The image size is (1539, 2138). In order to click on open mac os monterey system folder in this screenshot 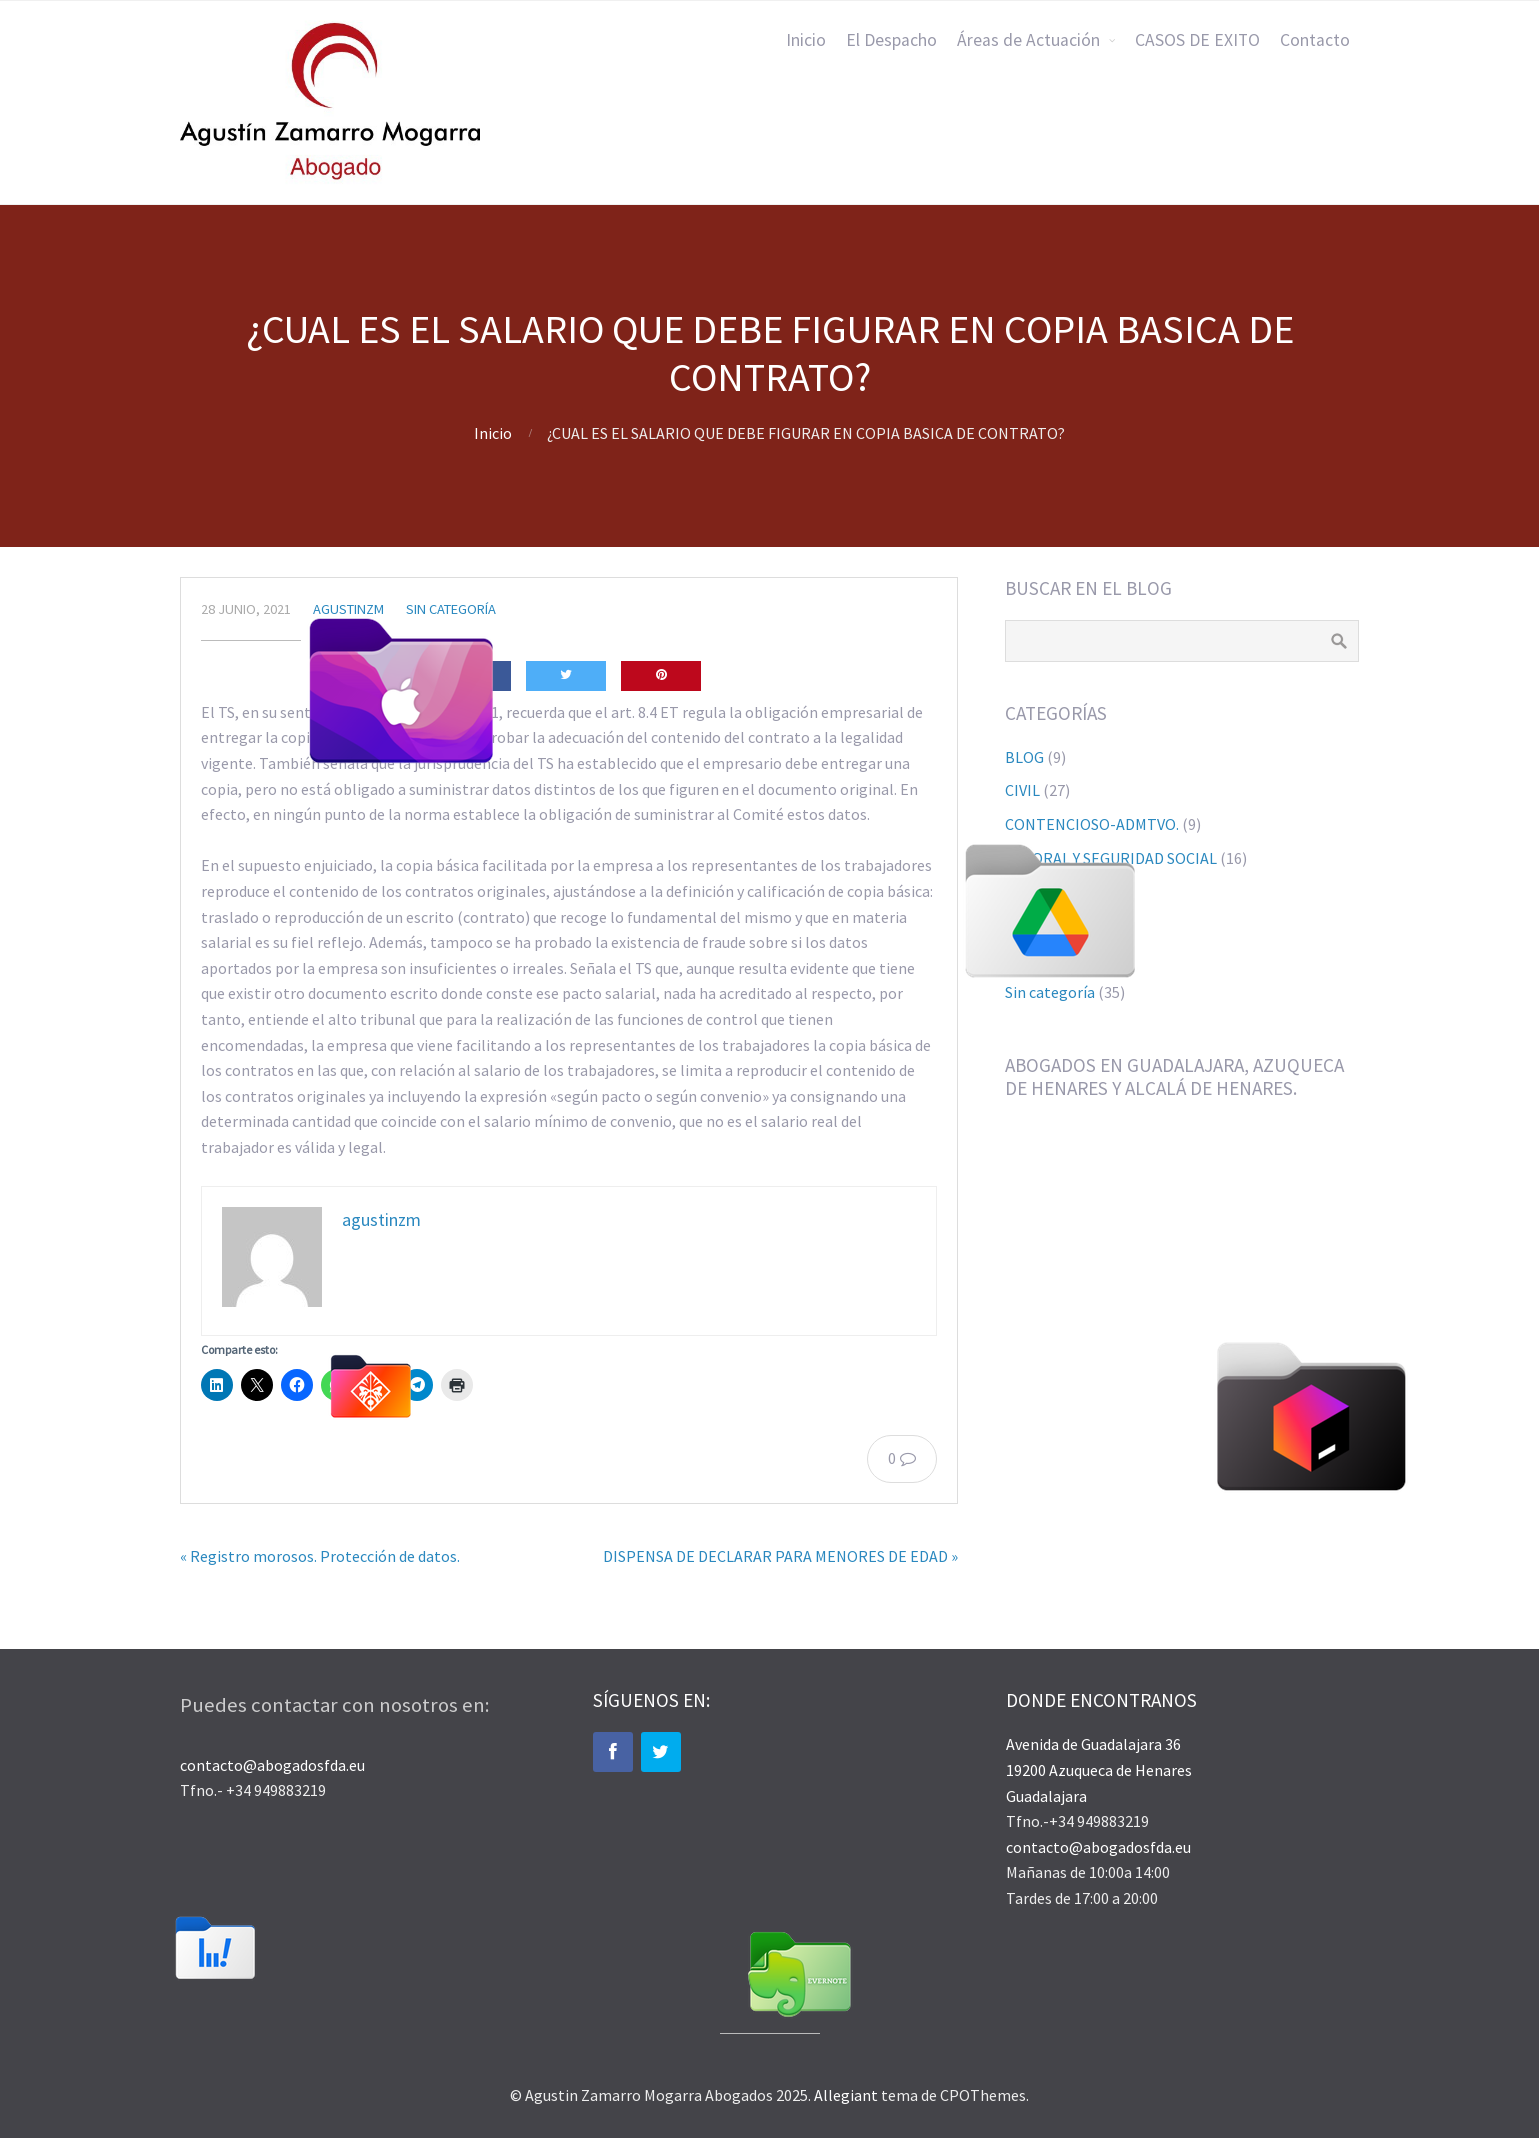, I will do `click(400, 695)`.